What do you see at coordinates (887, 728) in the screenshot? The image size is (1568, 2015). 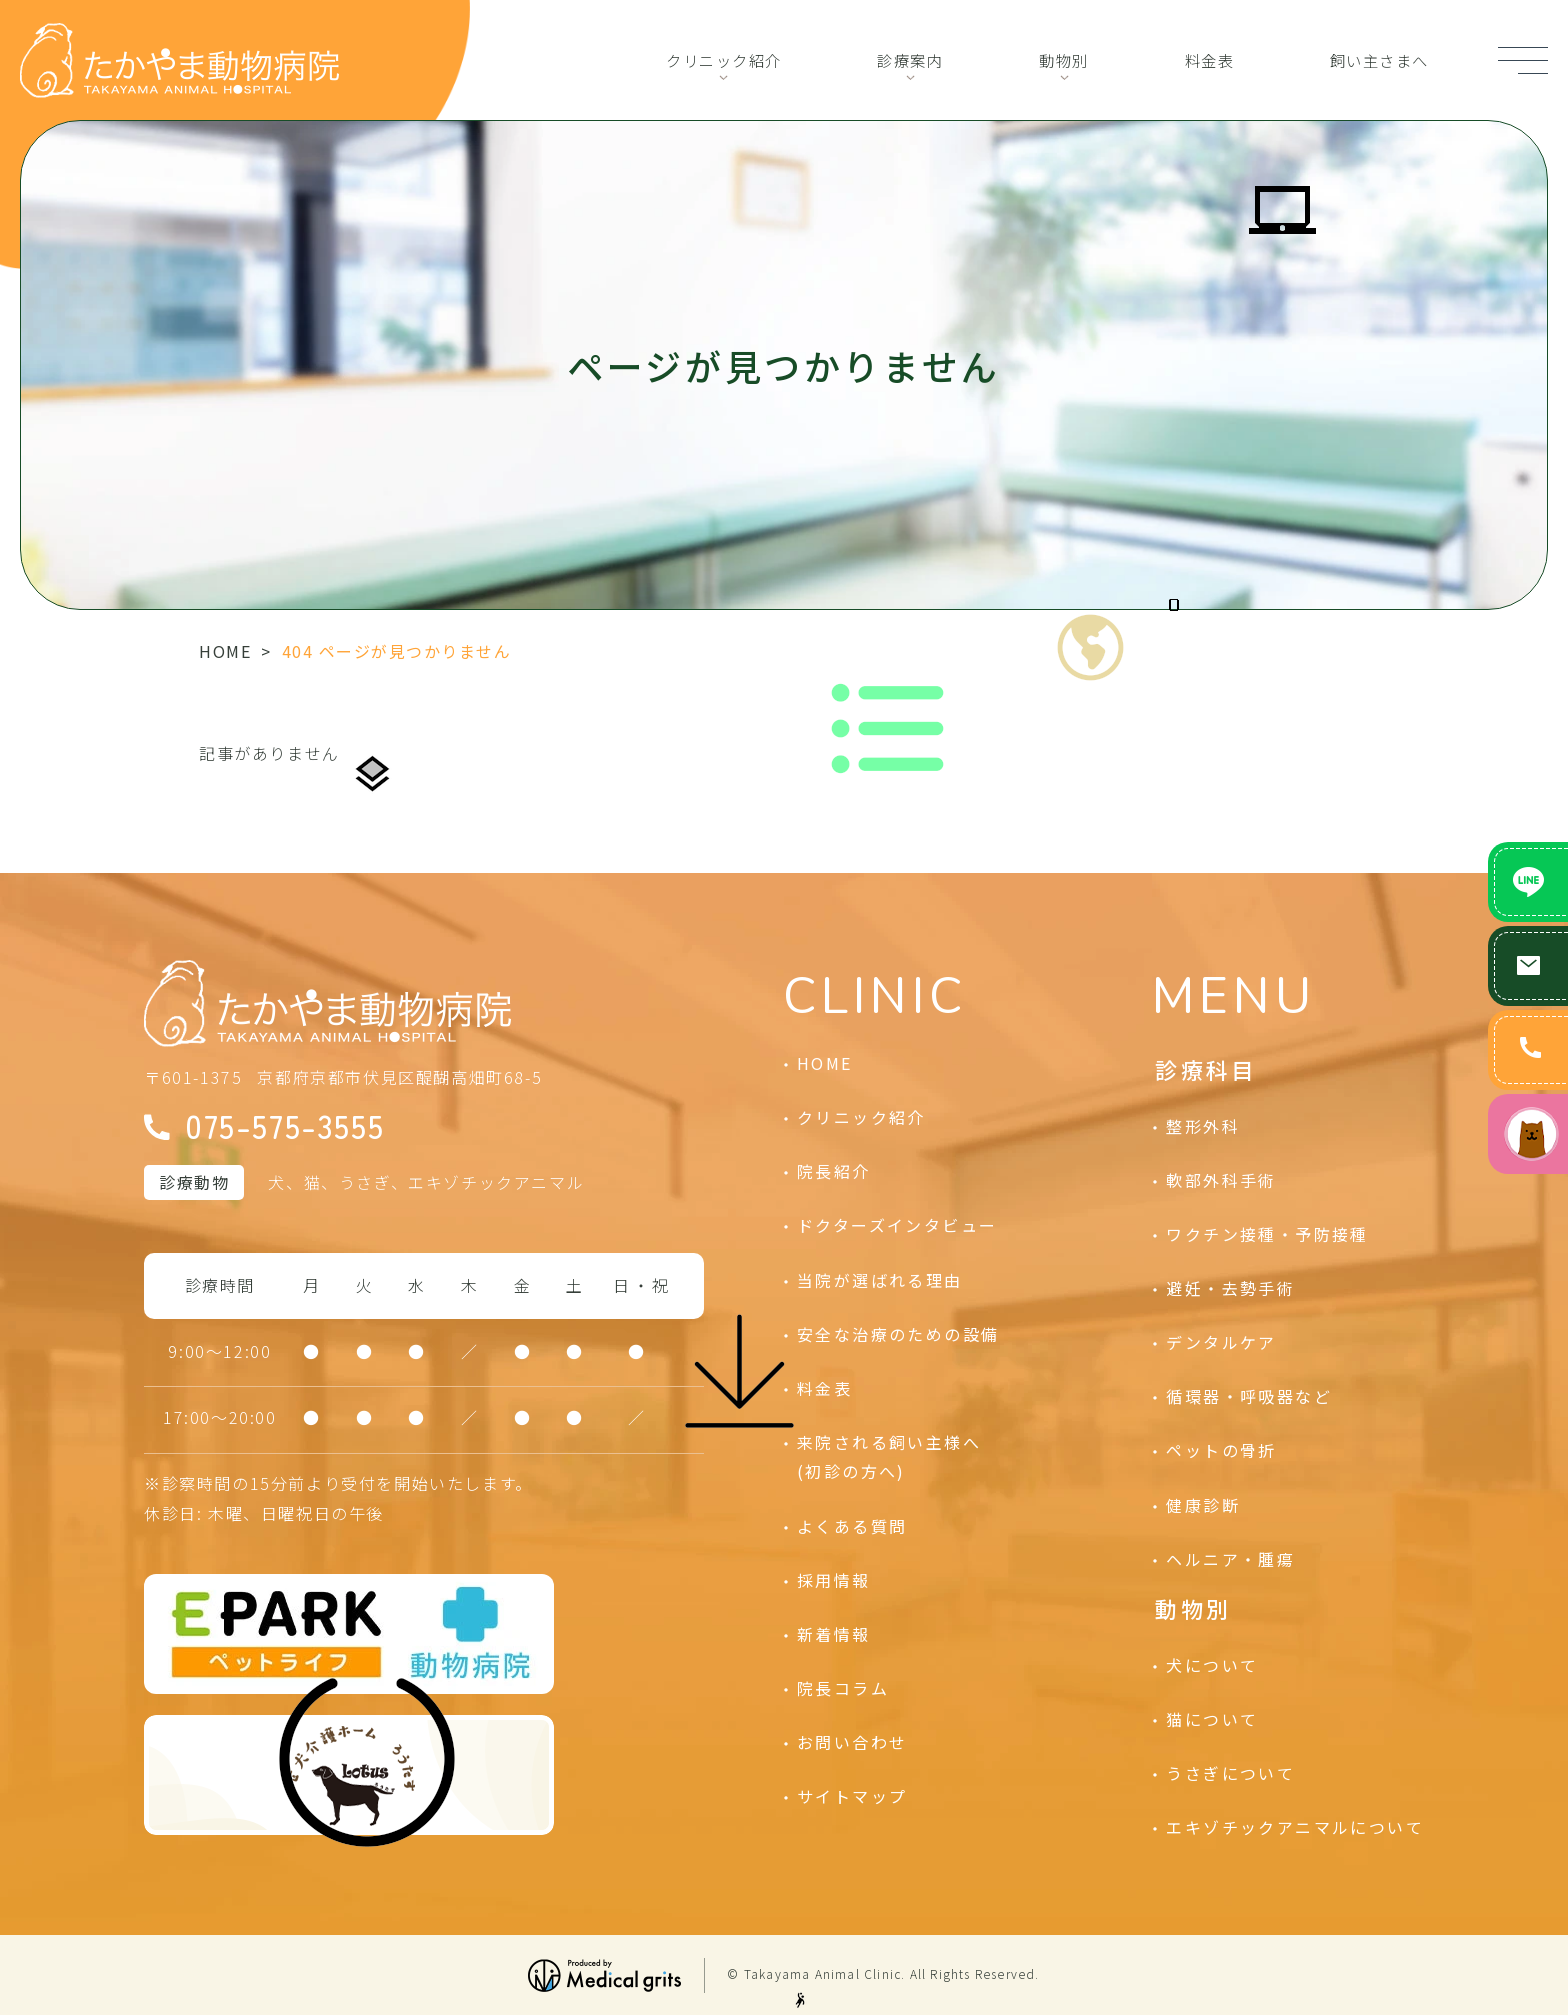 I see `view items in a bulleted list format` at bounding box center [887, 728].